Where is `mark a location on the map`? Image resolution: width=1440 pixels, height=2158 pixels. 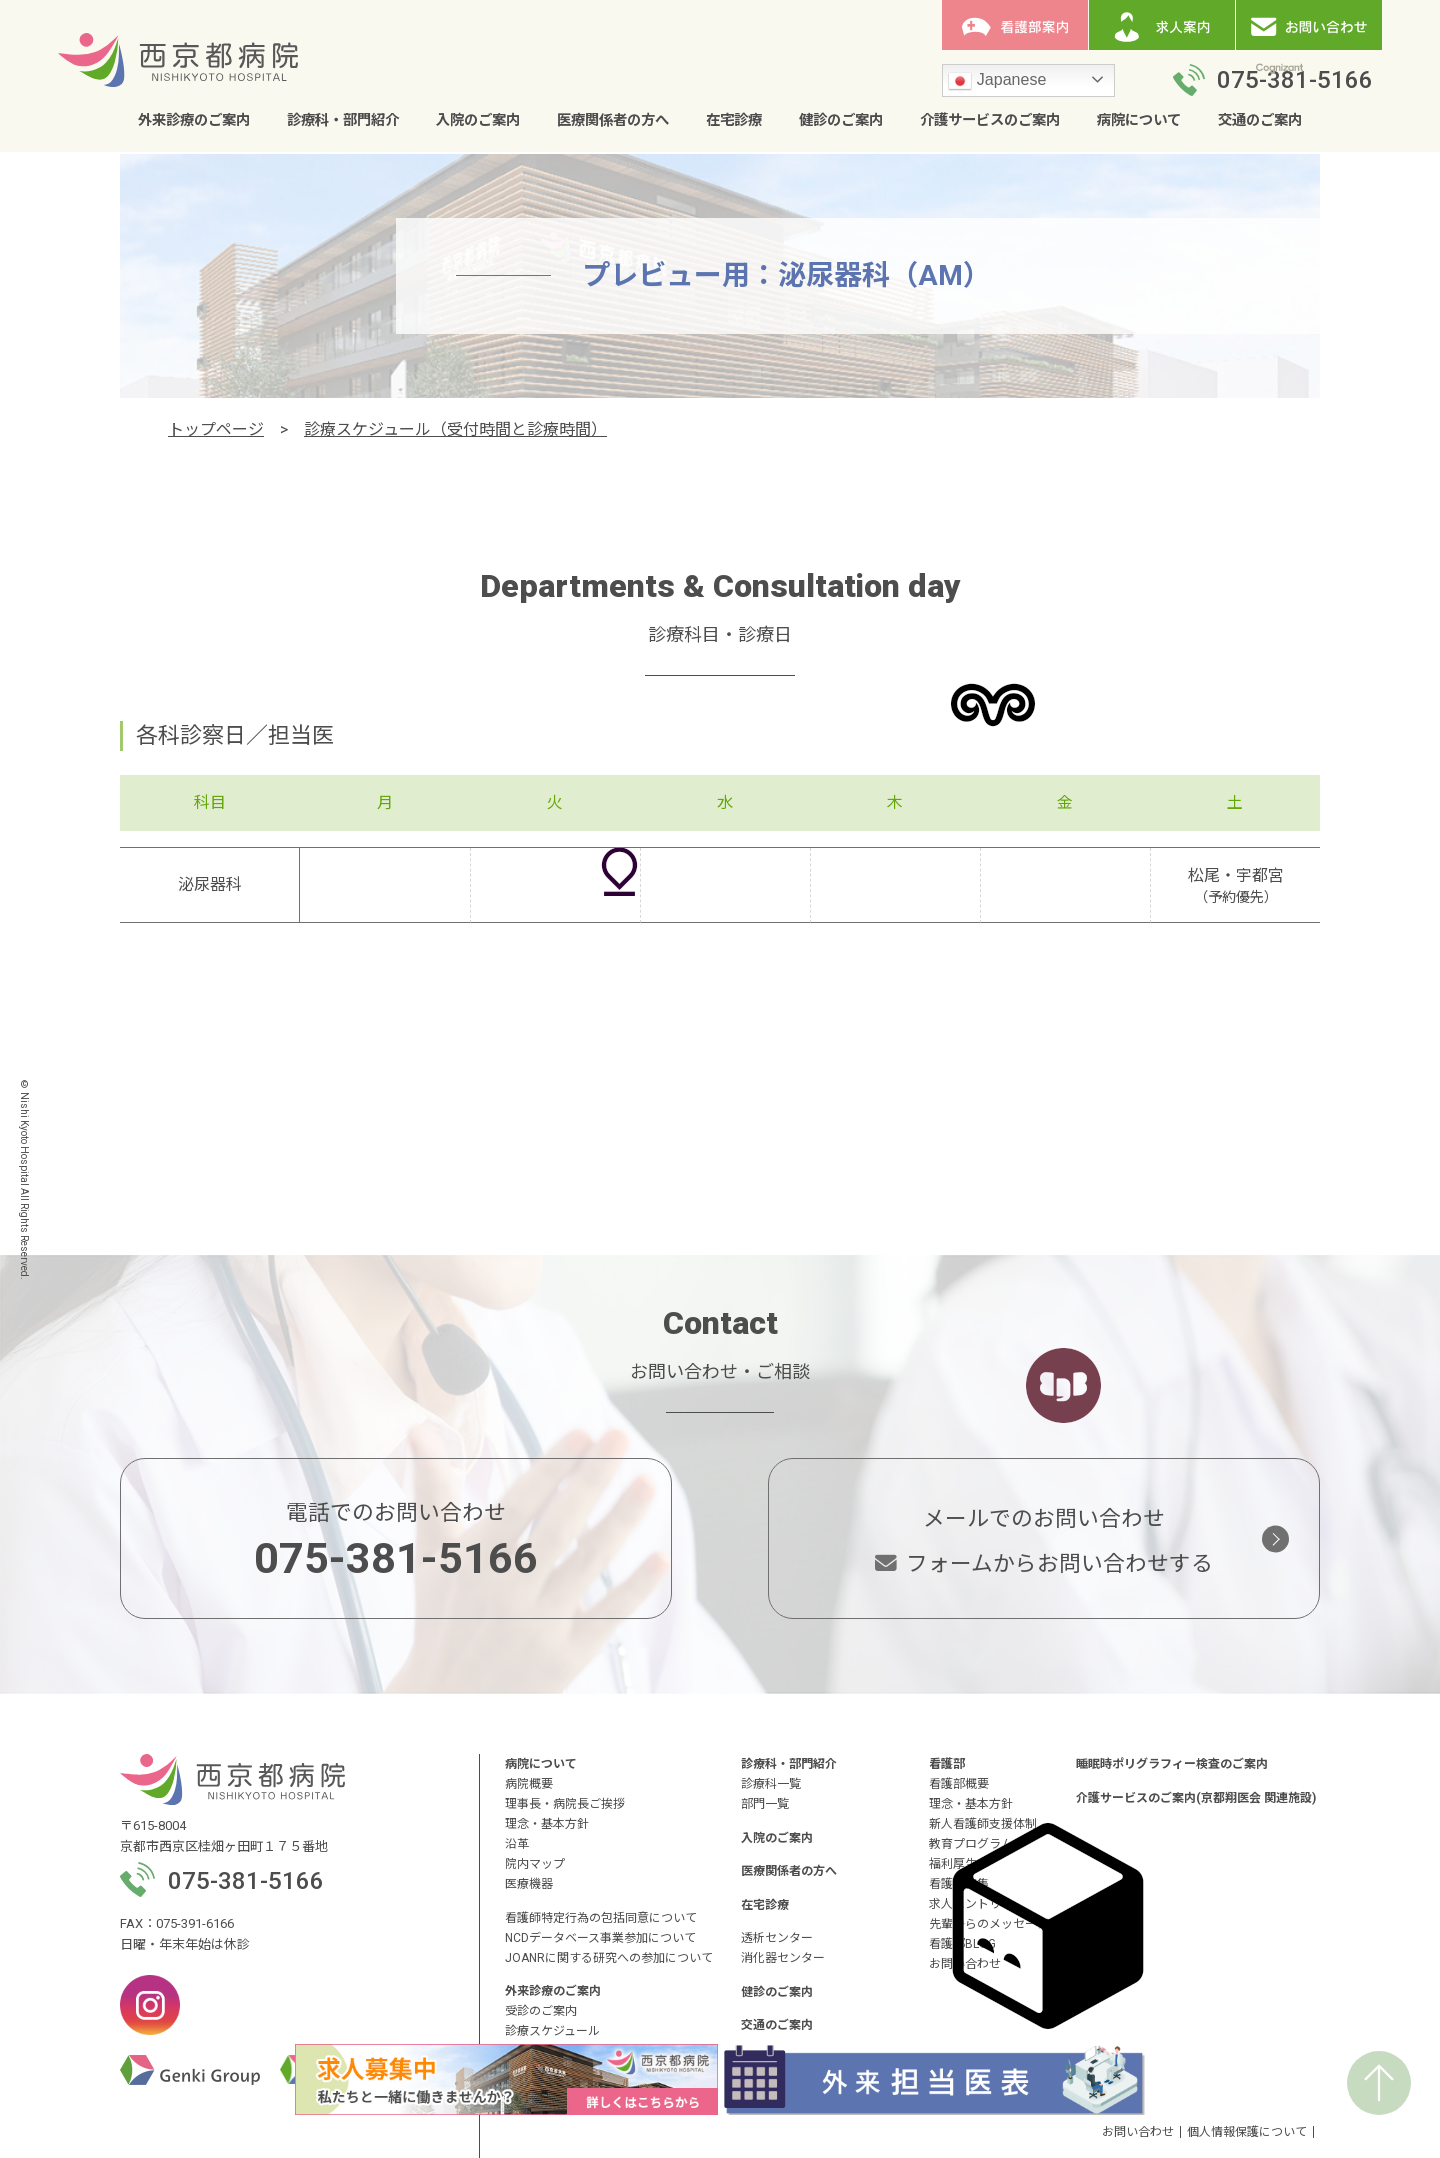 mark a location on the map is located at coordinates (619, 869).